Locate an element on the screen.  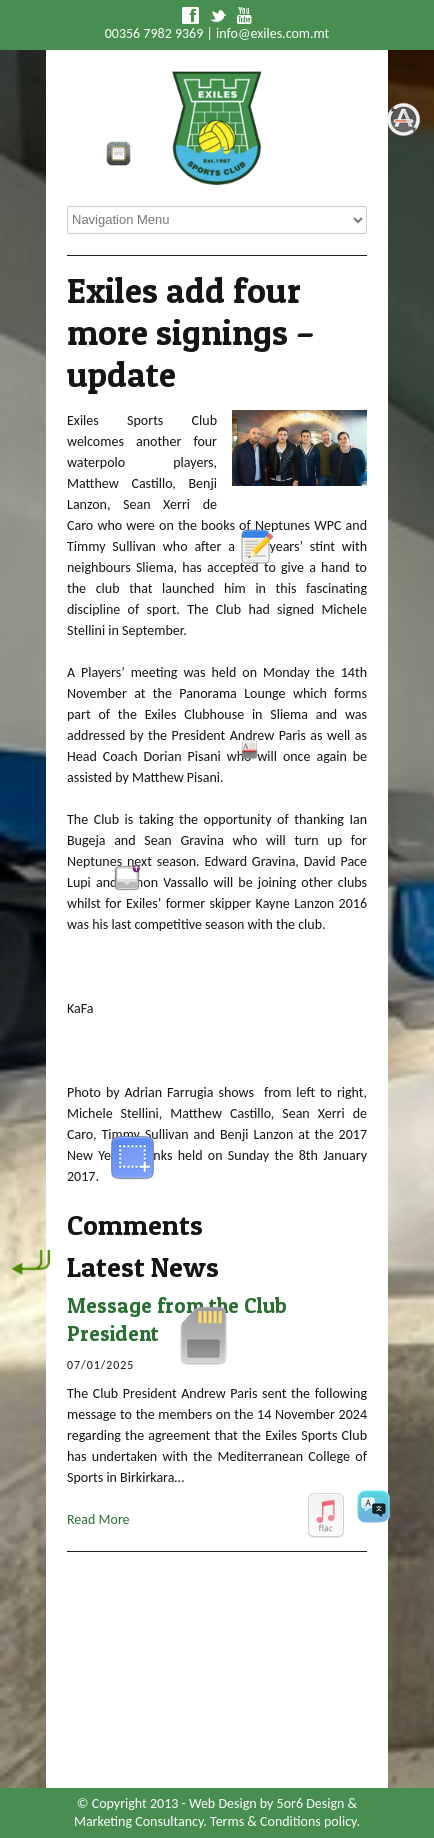
access removable storage device is located at coordinates (203, 1335).